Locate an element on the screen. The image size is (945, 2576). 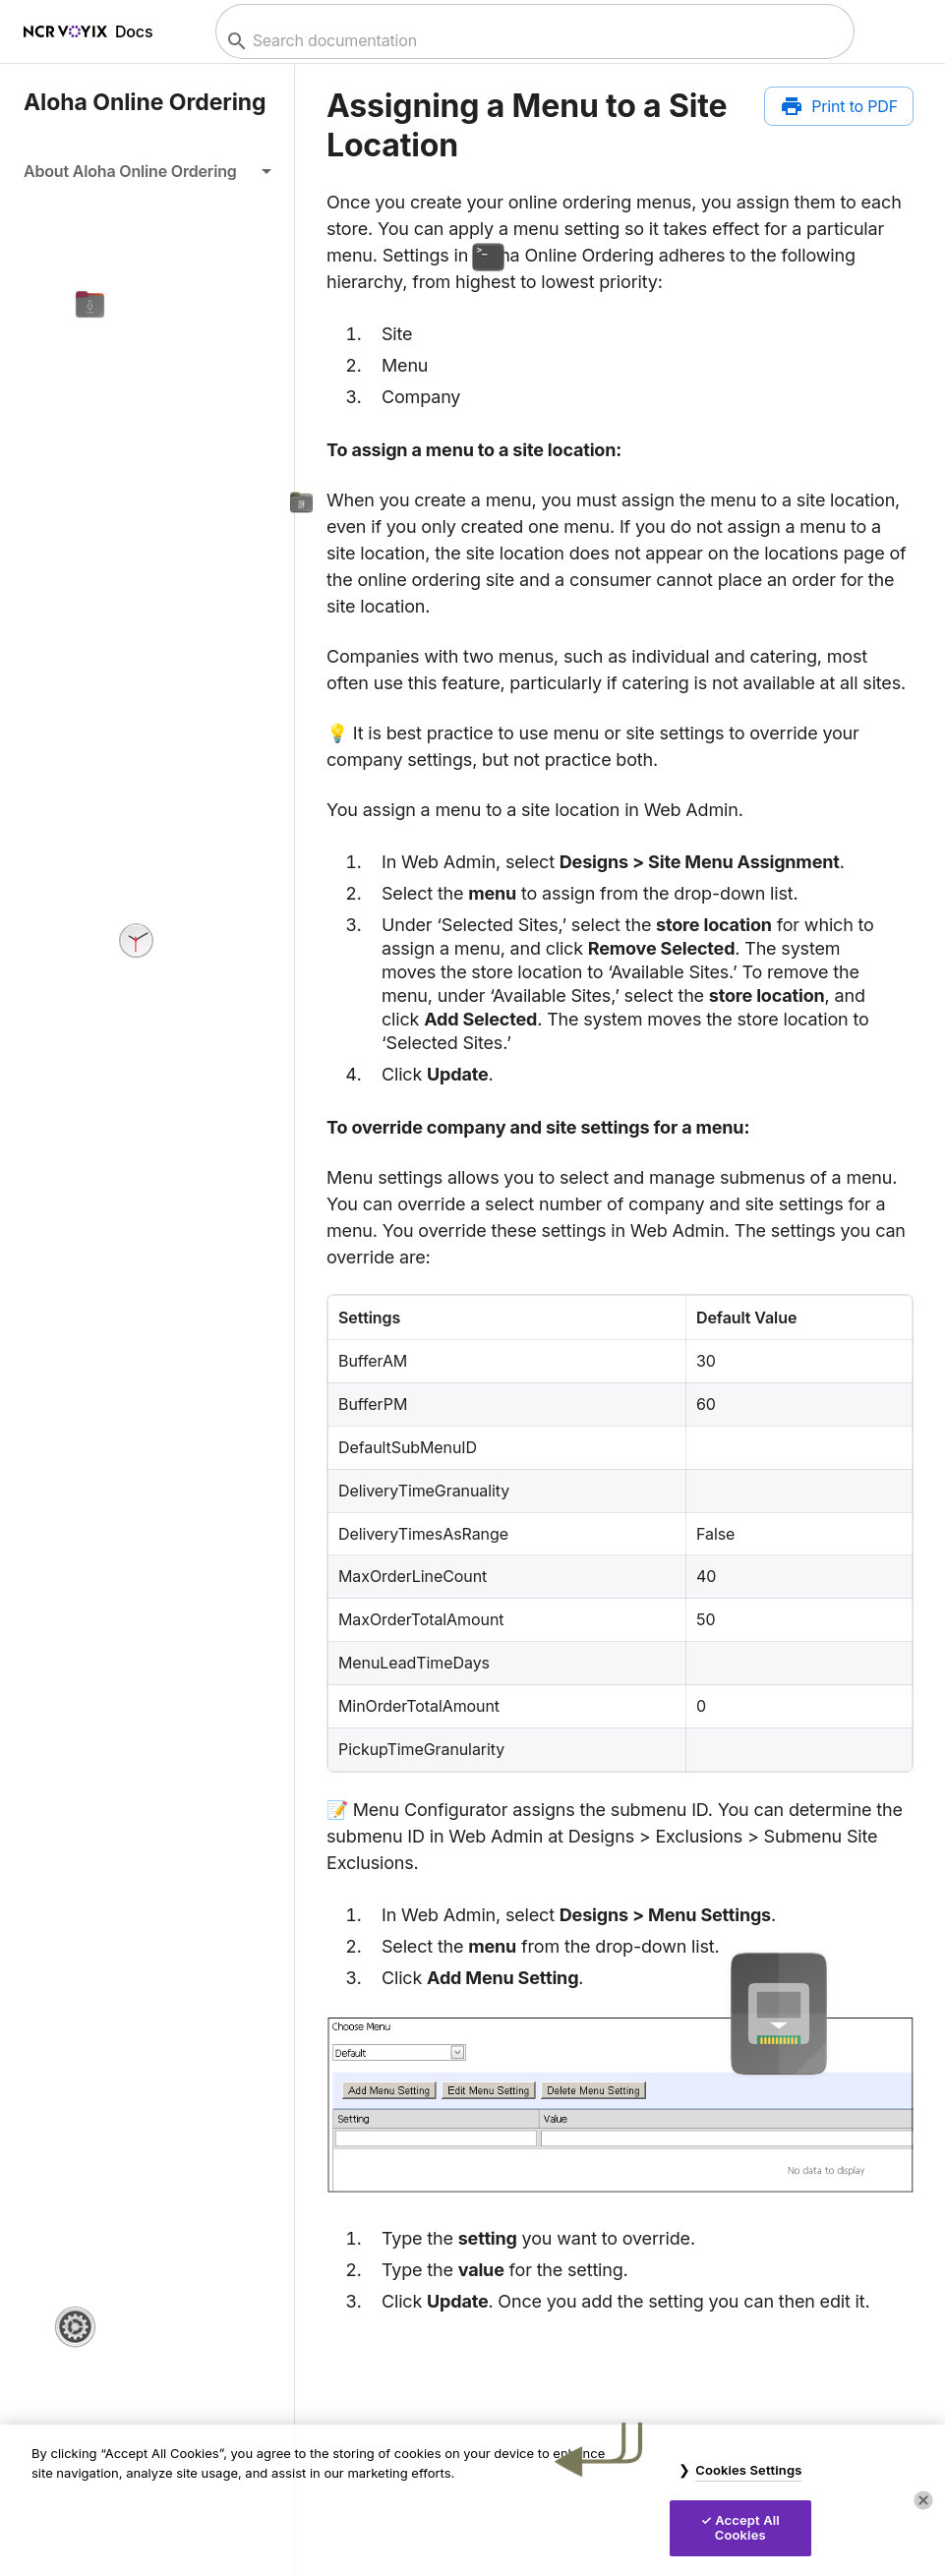
open templates folder is located at coordinates (301, 501).